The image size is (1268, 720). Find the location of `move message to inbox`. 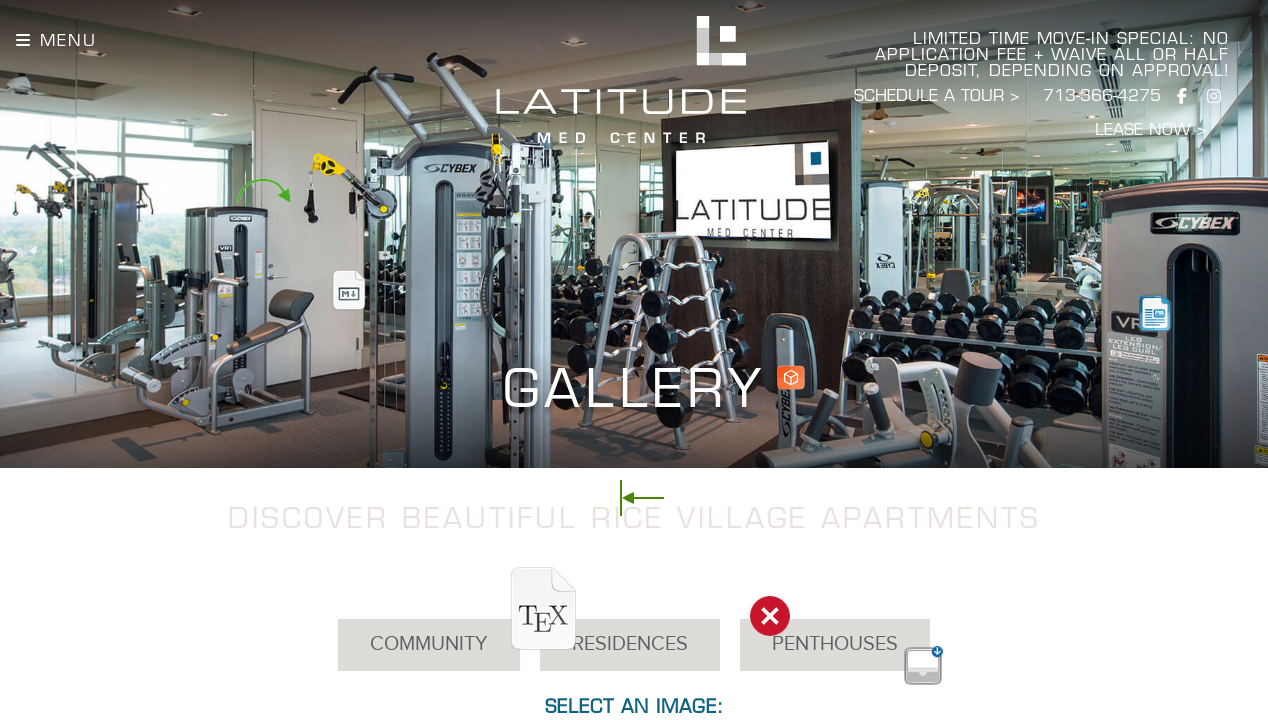

move message to inbox is located at coordinates (923, 666).